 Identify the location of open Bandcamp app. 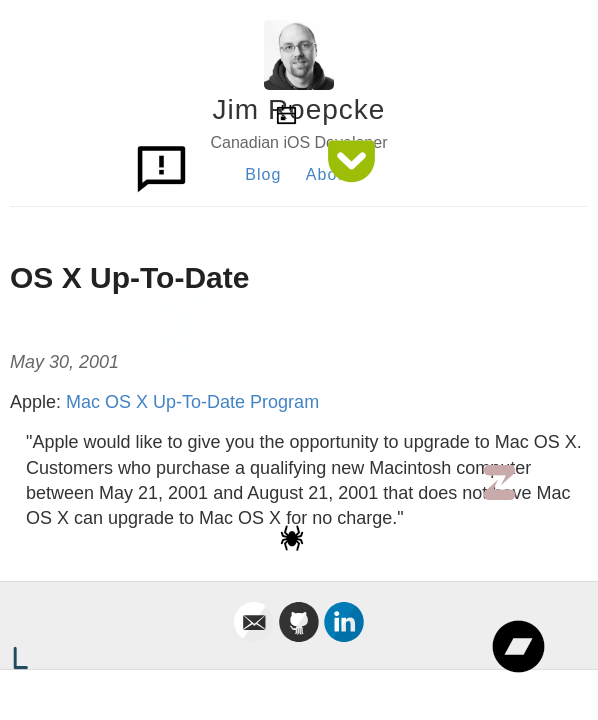
(518, 646).